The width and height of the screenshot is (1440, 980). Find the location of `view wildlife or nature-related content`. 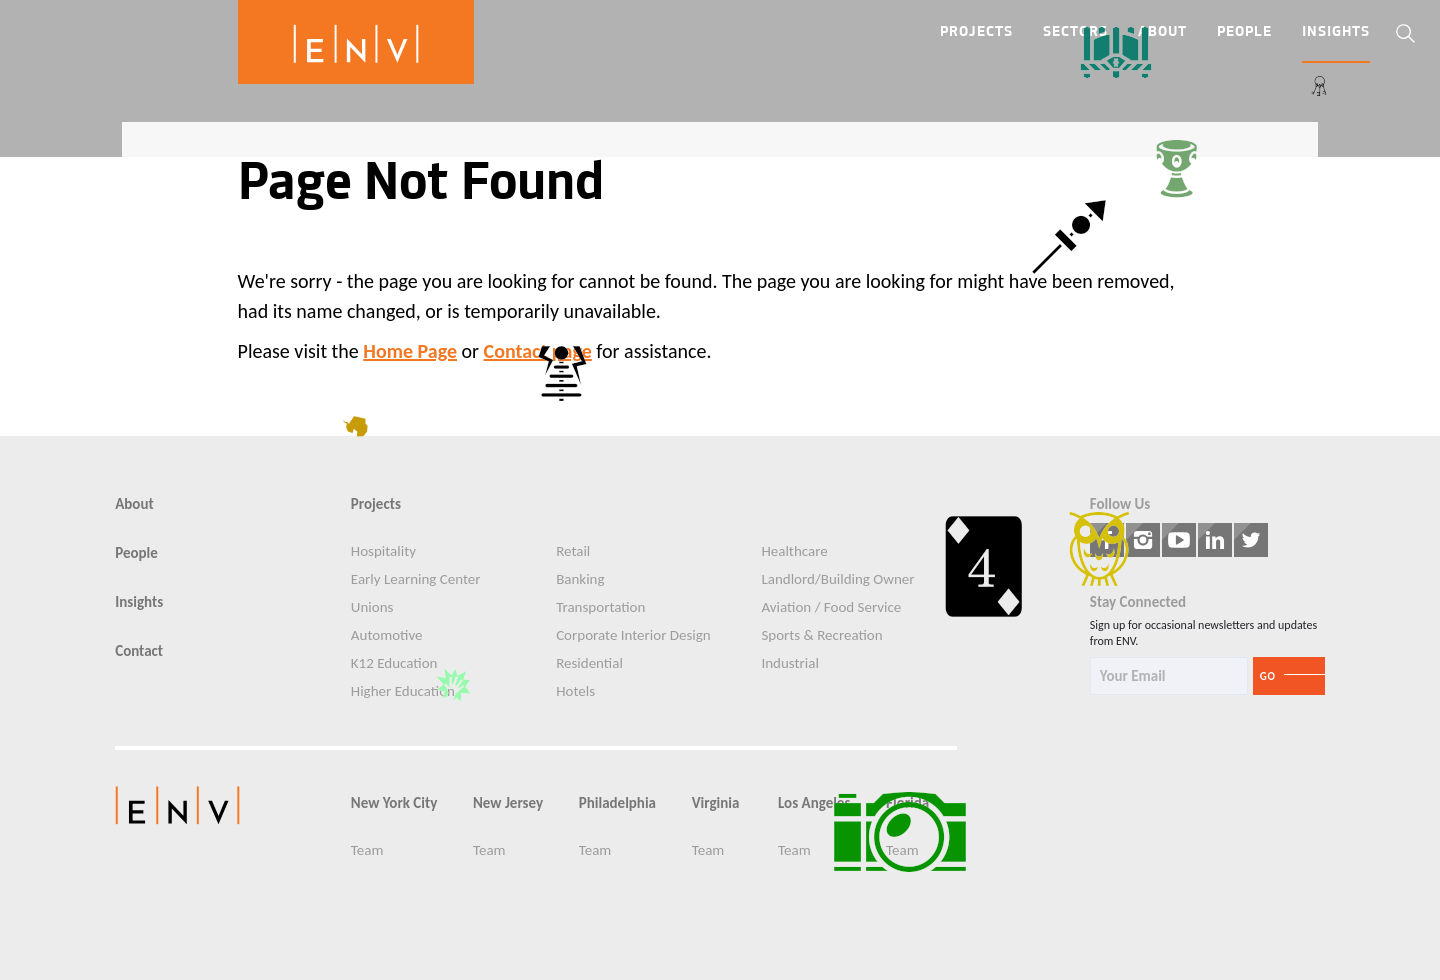

view wildlife or nature-related content is located at coordinates (355, 426).